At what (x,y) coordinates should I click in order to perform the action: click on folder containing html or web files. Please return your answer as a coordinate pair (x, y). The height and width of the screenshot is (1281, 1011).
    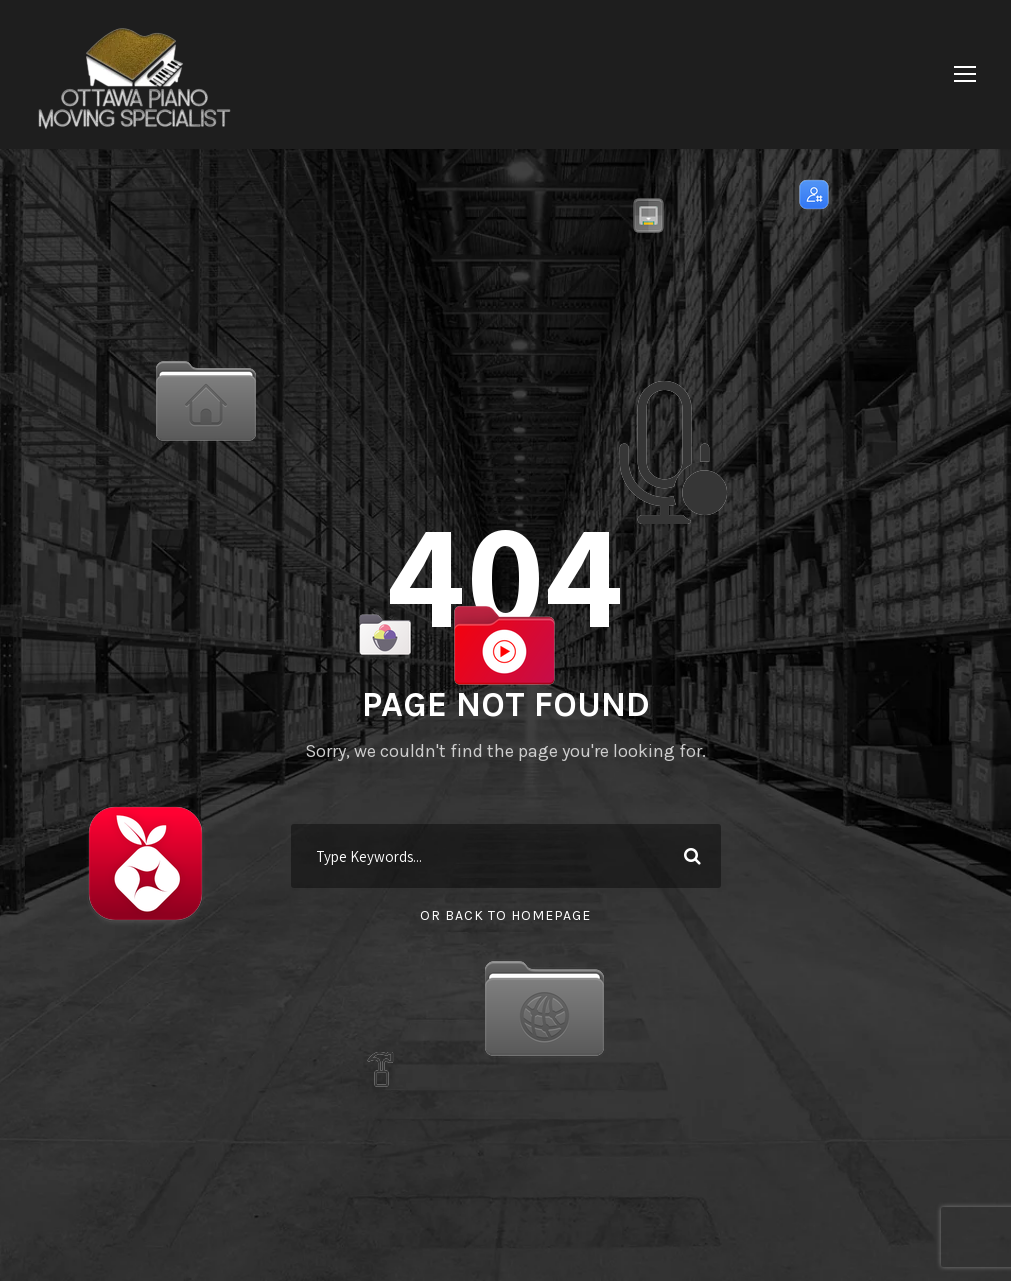
    Looking at the image, I should click on (544, 1008).